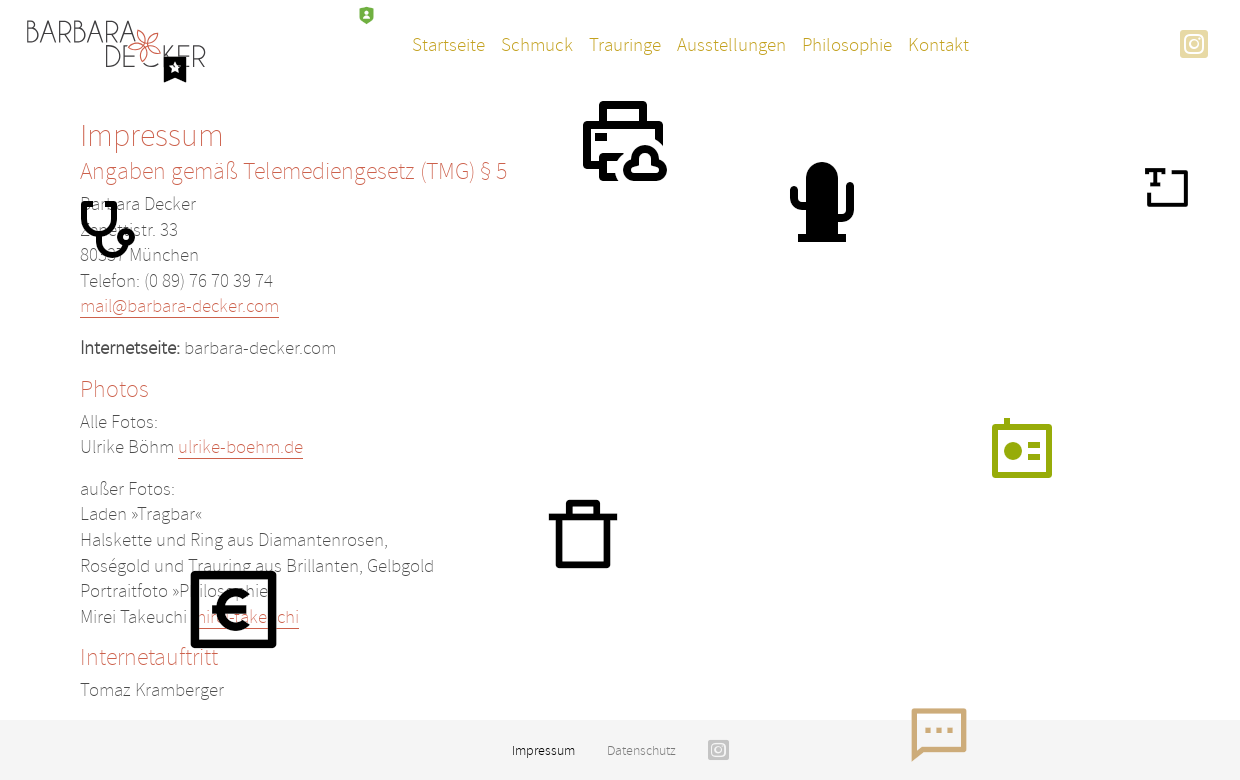  I want to click on open radio or audio streaming app, so click(1022, 451).